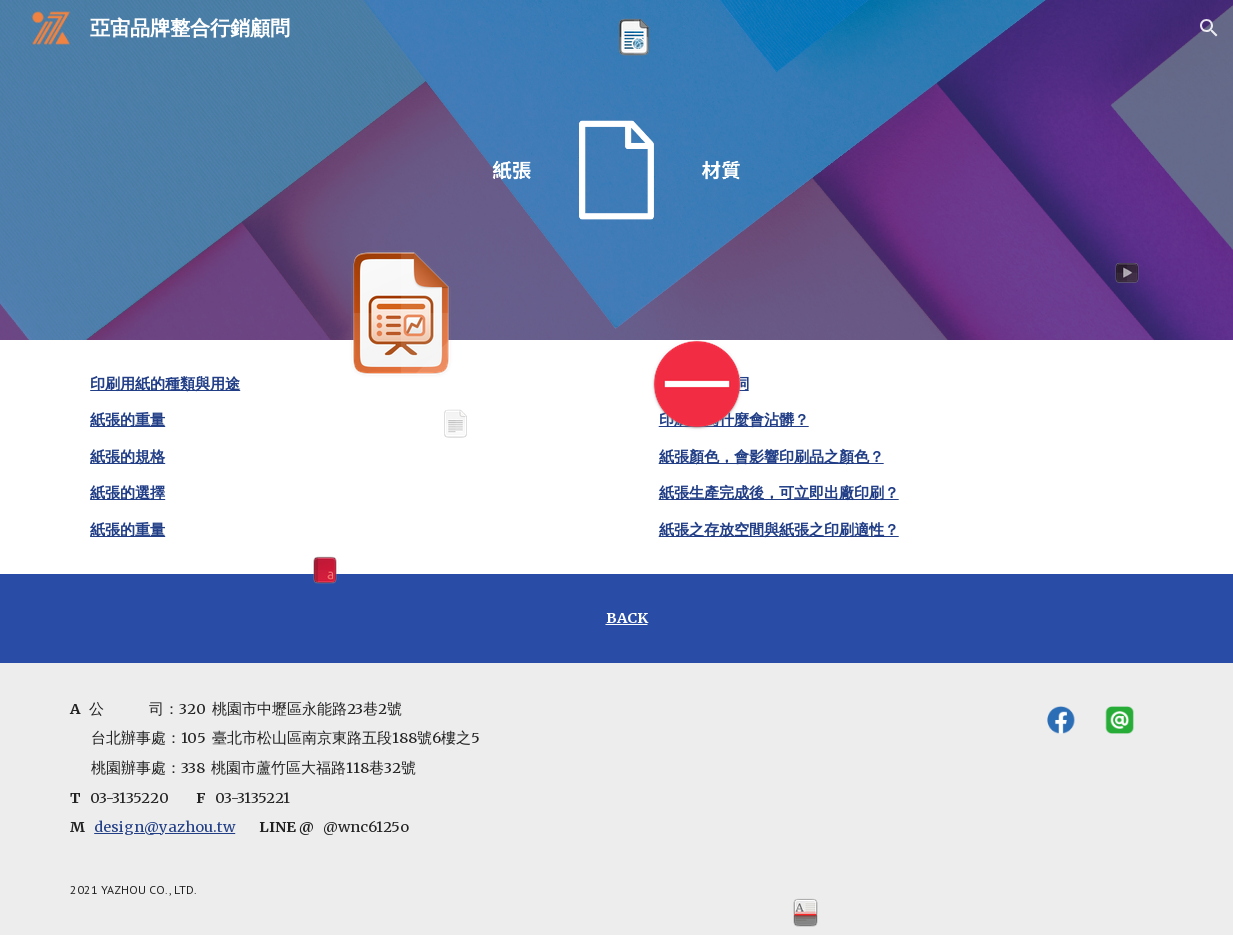 The image size is (1233, 935). I want to click on open the dictionary app, so click(325, 570).